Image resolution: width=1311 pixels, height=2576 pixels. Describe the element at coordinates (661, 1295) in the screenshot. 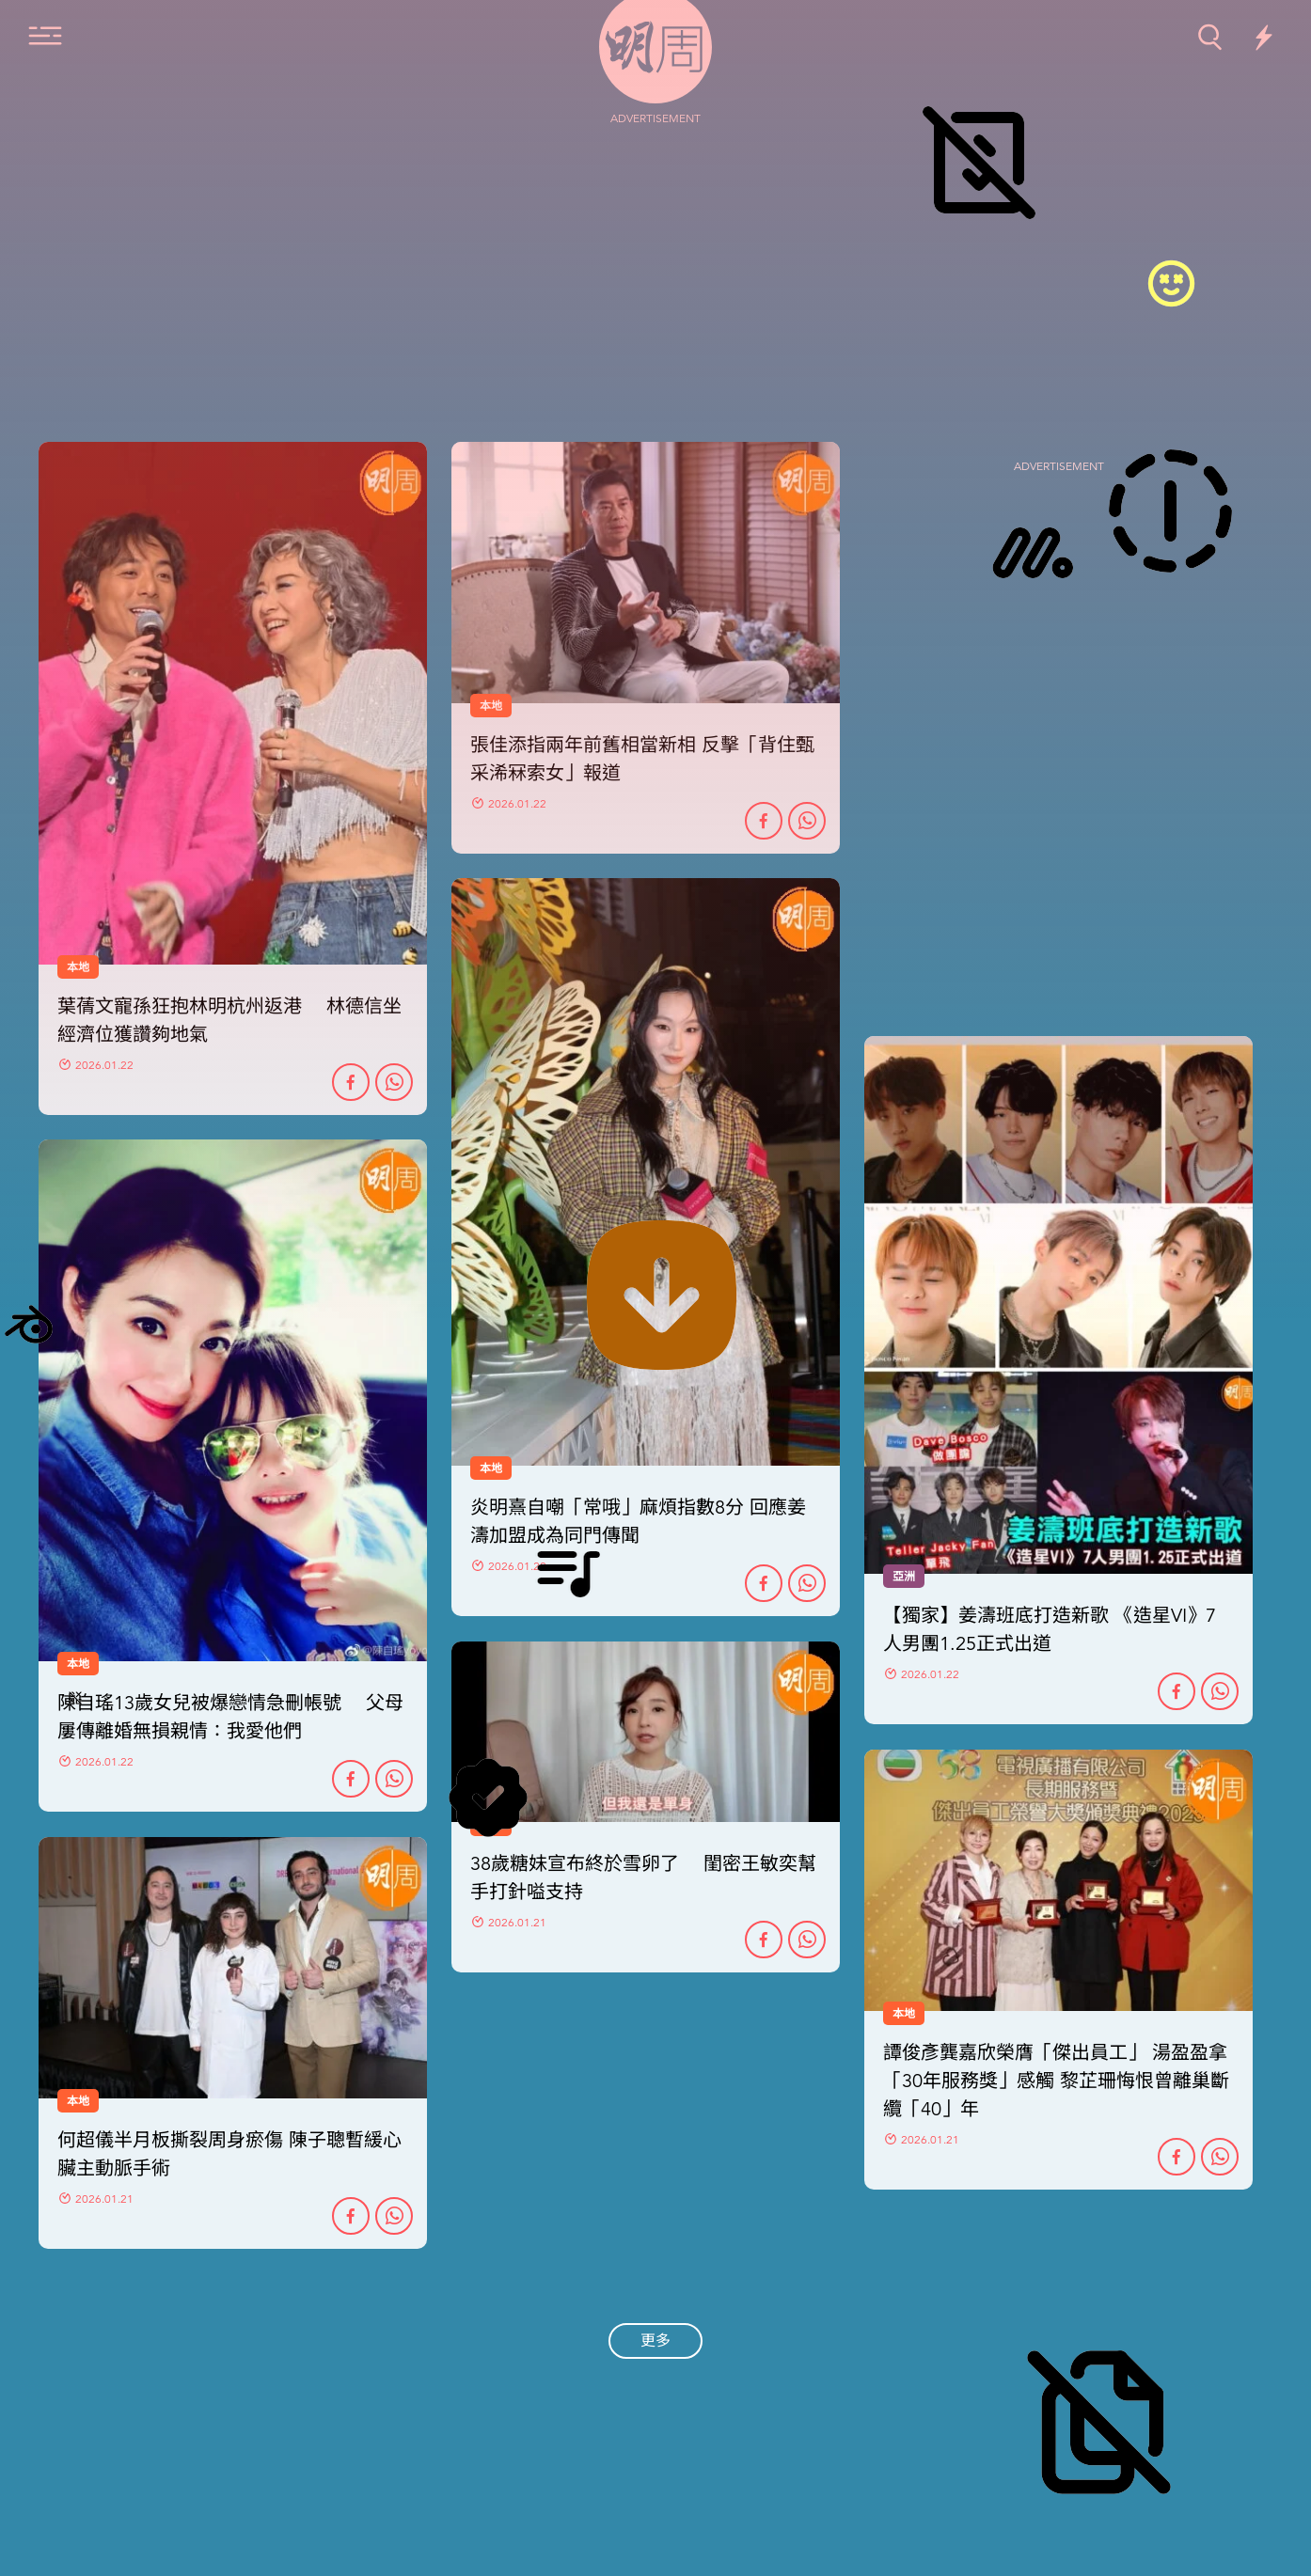

I see `download file or content` at that location.